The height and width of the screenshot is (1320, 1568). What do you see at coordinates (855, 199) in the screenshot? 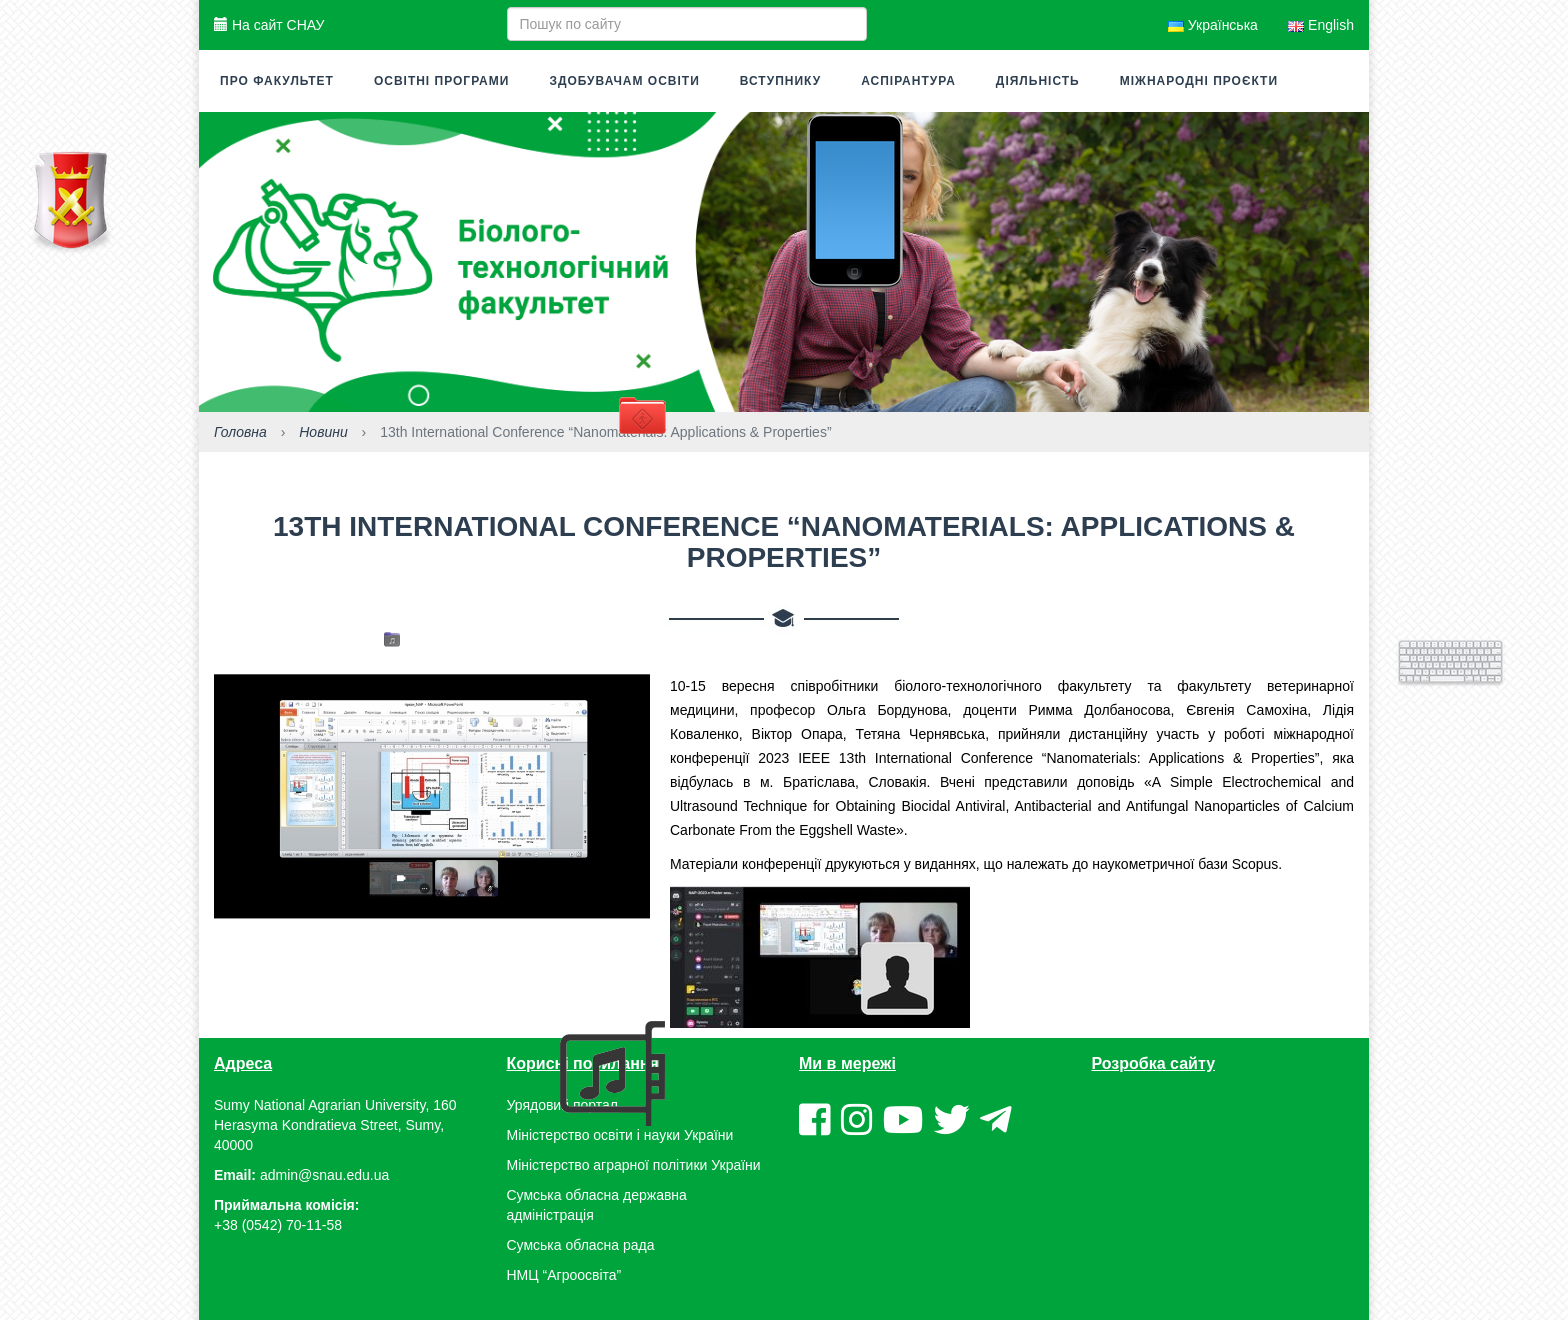
I see `ipod touch device icon` at bounding box center [855, 199].